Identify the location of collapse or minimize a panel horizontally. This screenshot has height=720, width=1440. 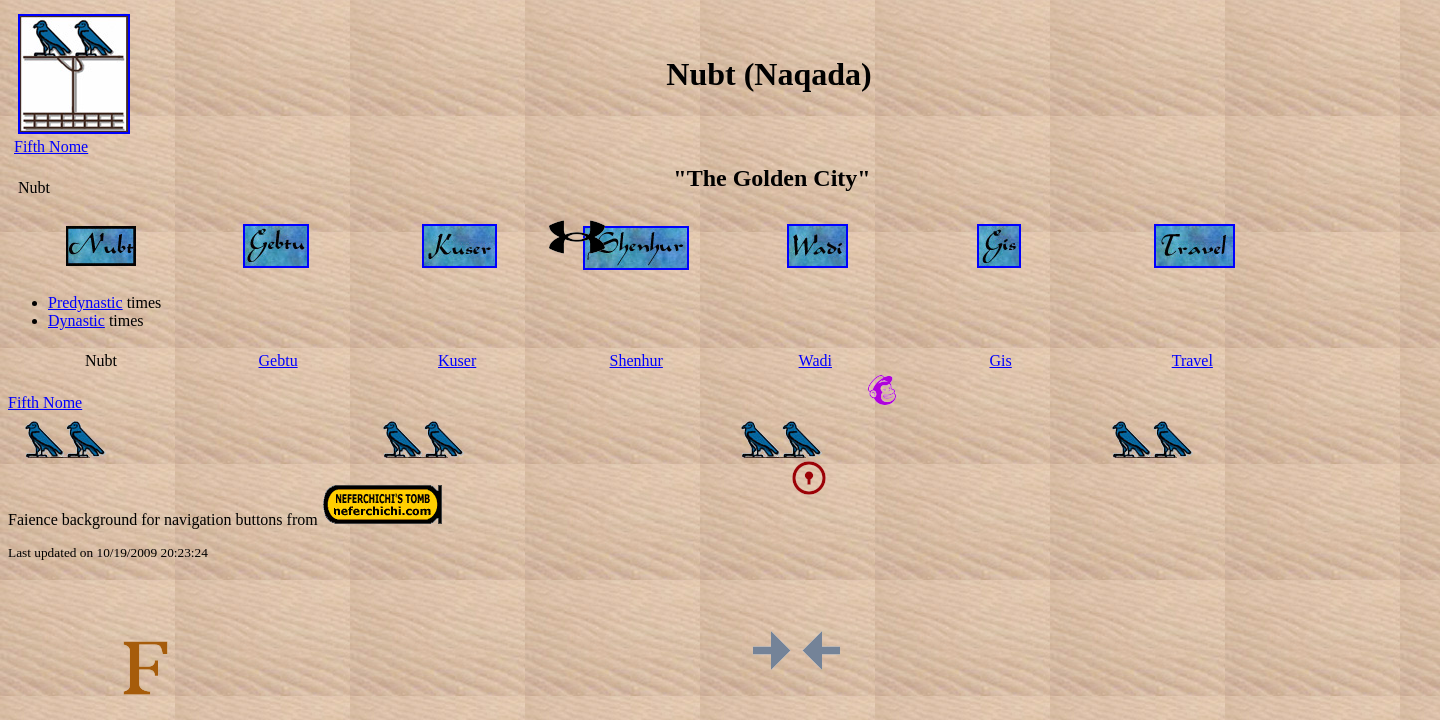
(796, 650).